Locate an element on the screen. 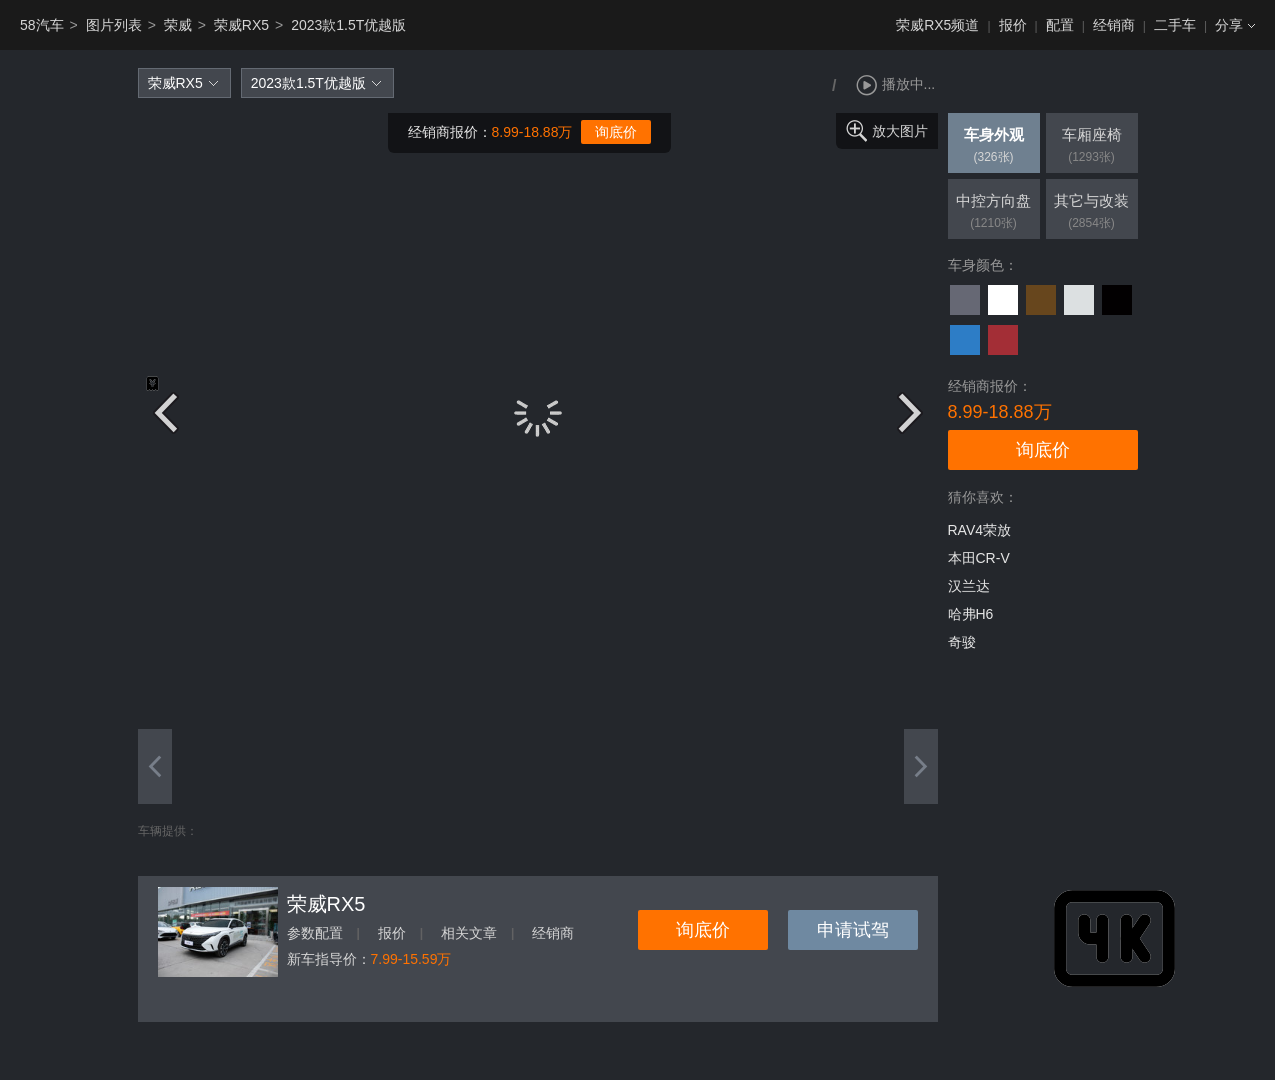 The width and height of the screenshot is (1275, 1080). indicates 4K resolution video quality is located at coordinates (1114, 938).